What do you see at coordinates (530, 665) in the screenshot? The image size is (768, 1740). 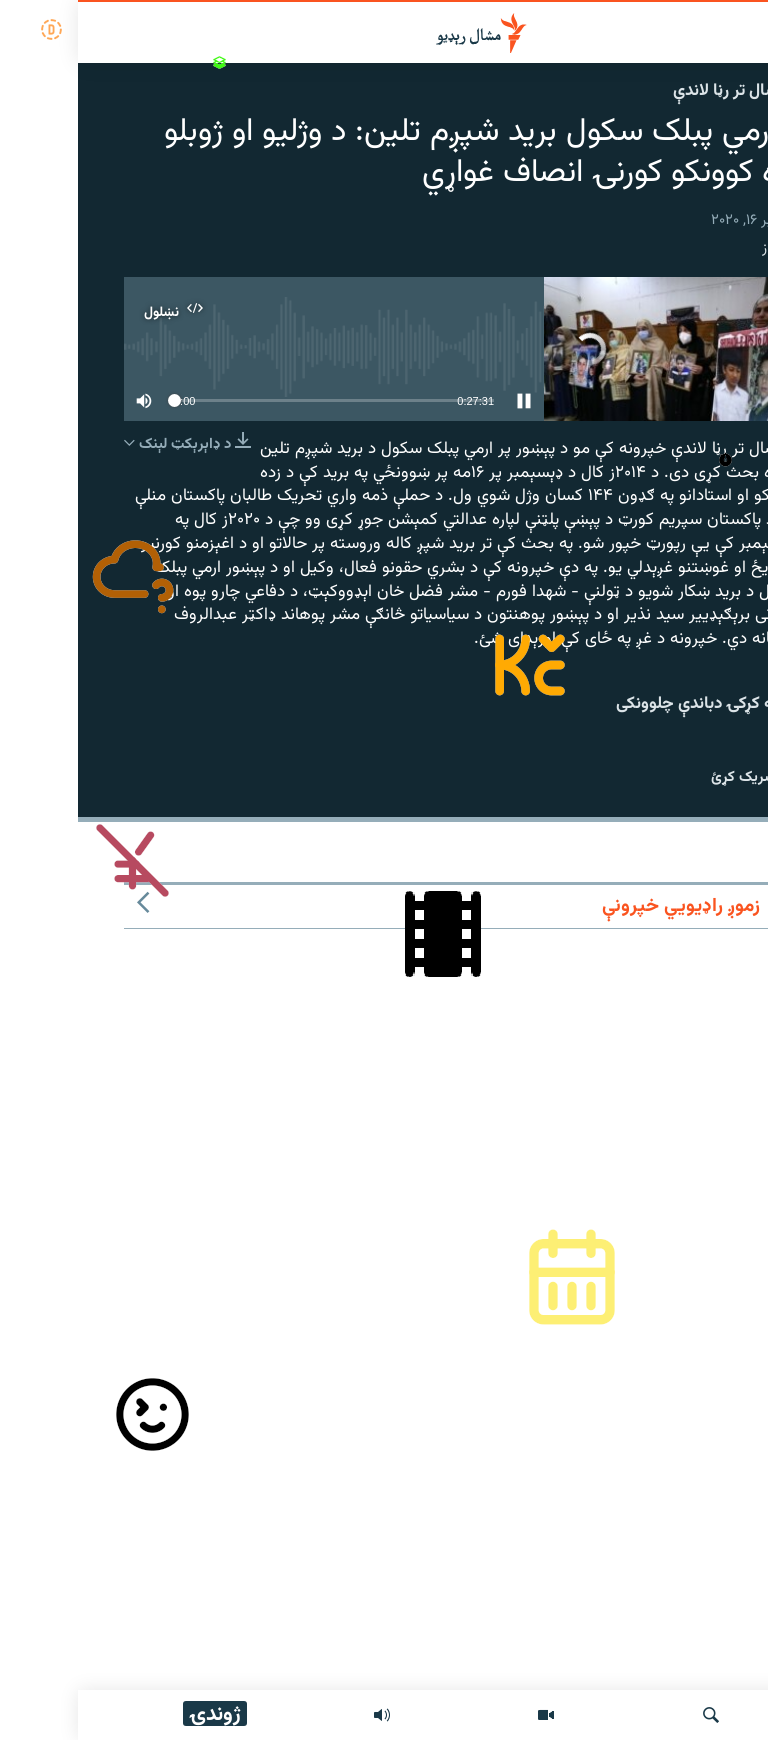 I see `select czech koruna as currency` at bounding box center [530, 665].